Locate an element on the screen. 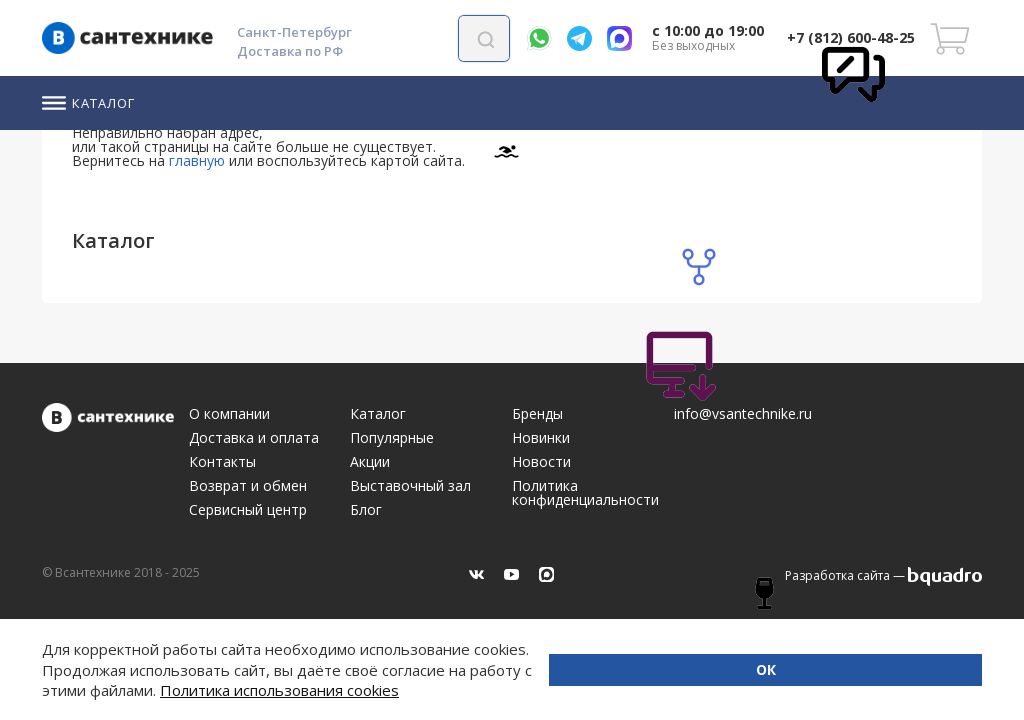  fork this repository is located at coordinates (699, 267).